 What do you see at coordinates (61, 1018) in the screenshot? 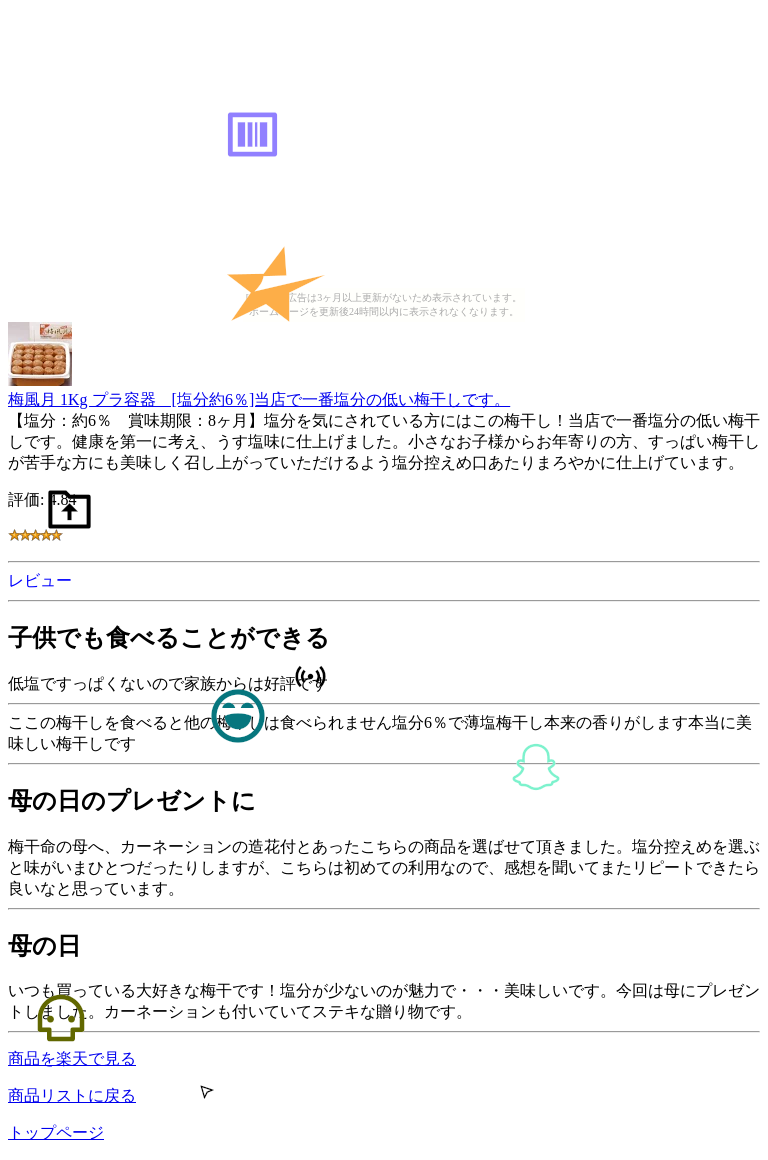
I see `indicates dangerous or hazardous content` at bounding box center [61, 1018].